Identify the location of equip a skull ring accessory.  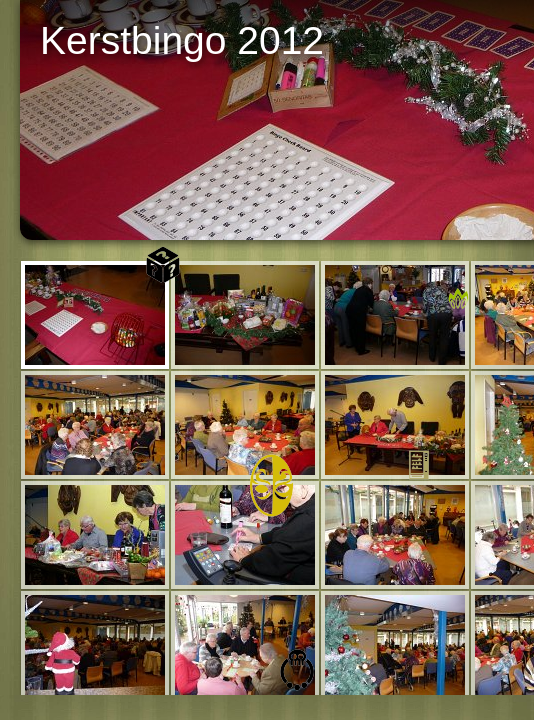
(297, 670).